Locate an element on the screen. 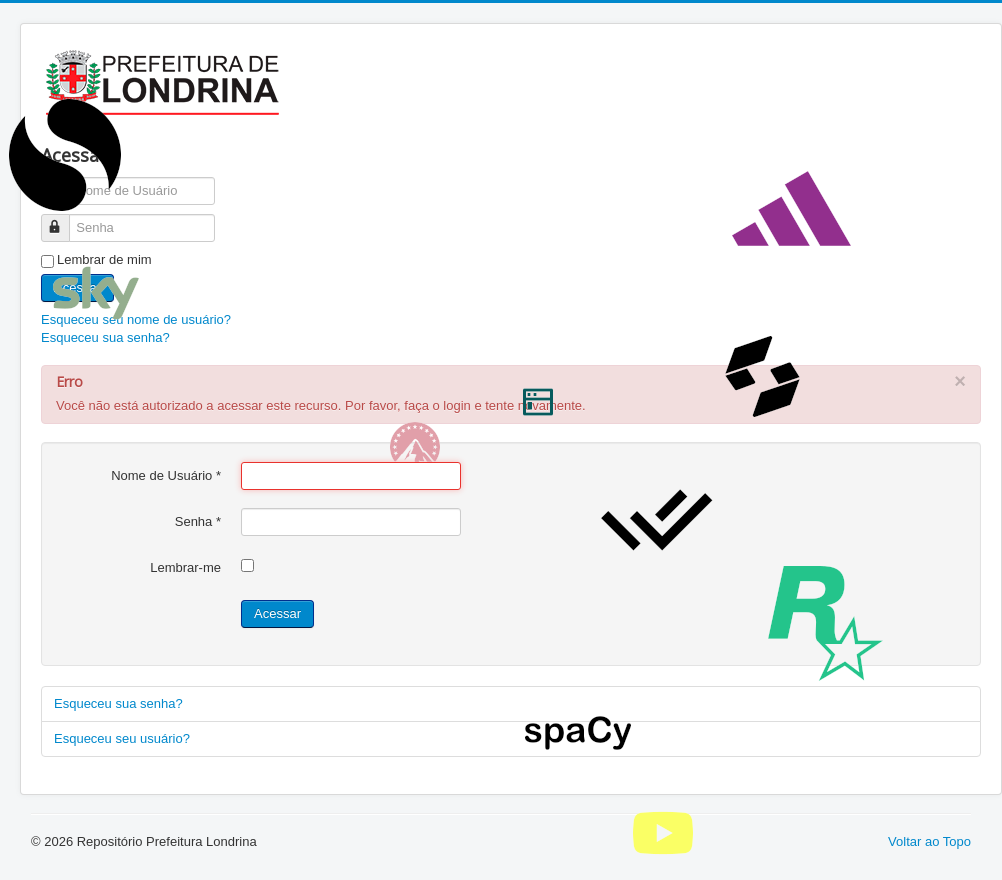  open the Paramount+ streaming app is located at coordinates (415, 442).